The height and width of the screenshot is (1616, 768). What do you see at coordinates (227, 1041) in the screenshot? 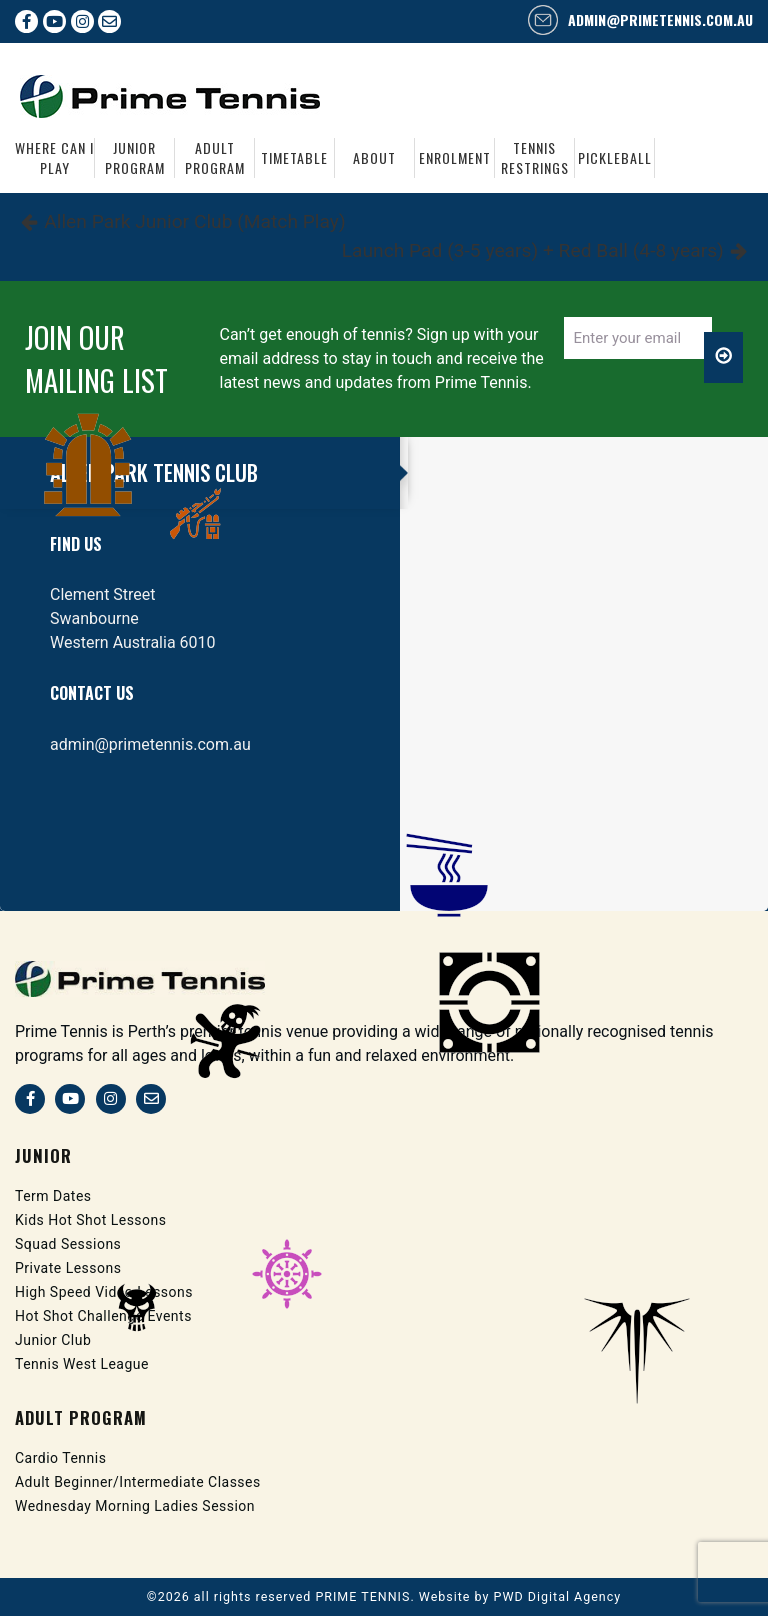
I see `cast a curse or hex on an opponent` at bounding box center [227, 1041].